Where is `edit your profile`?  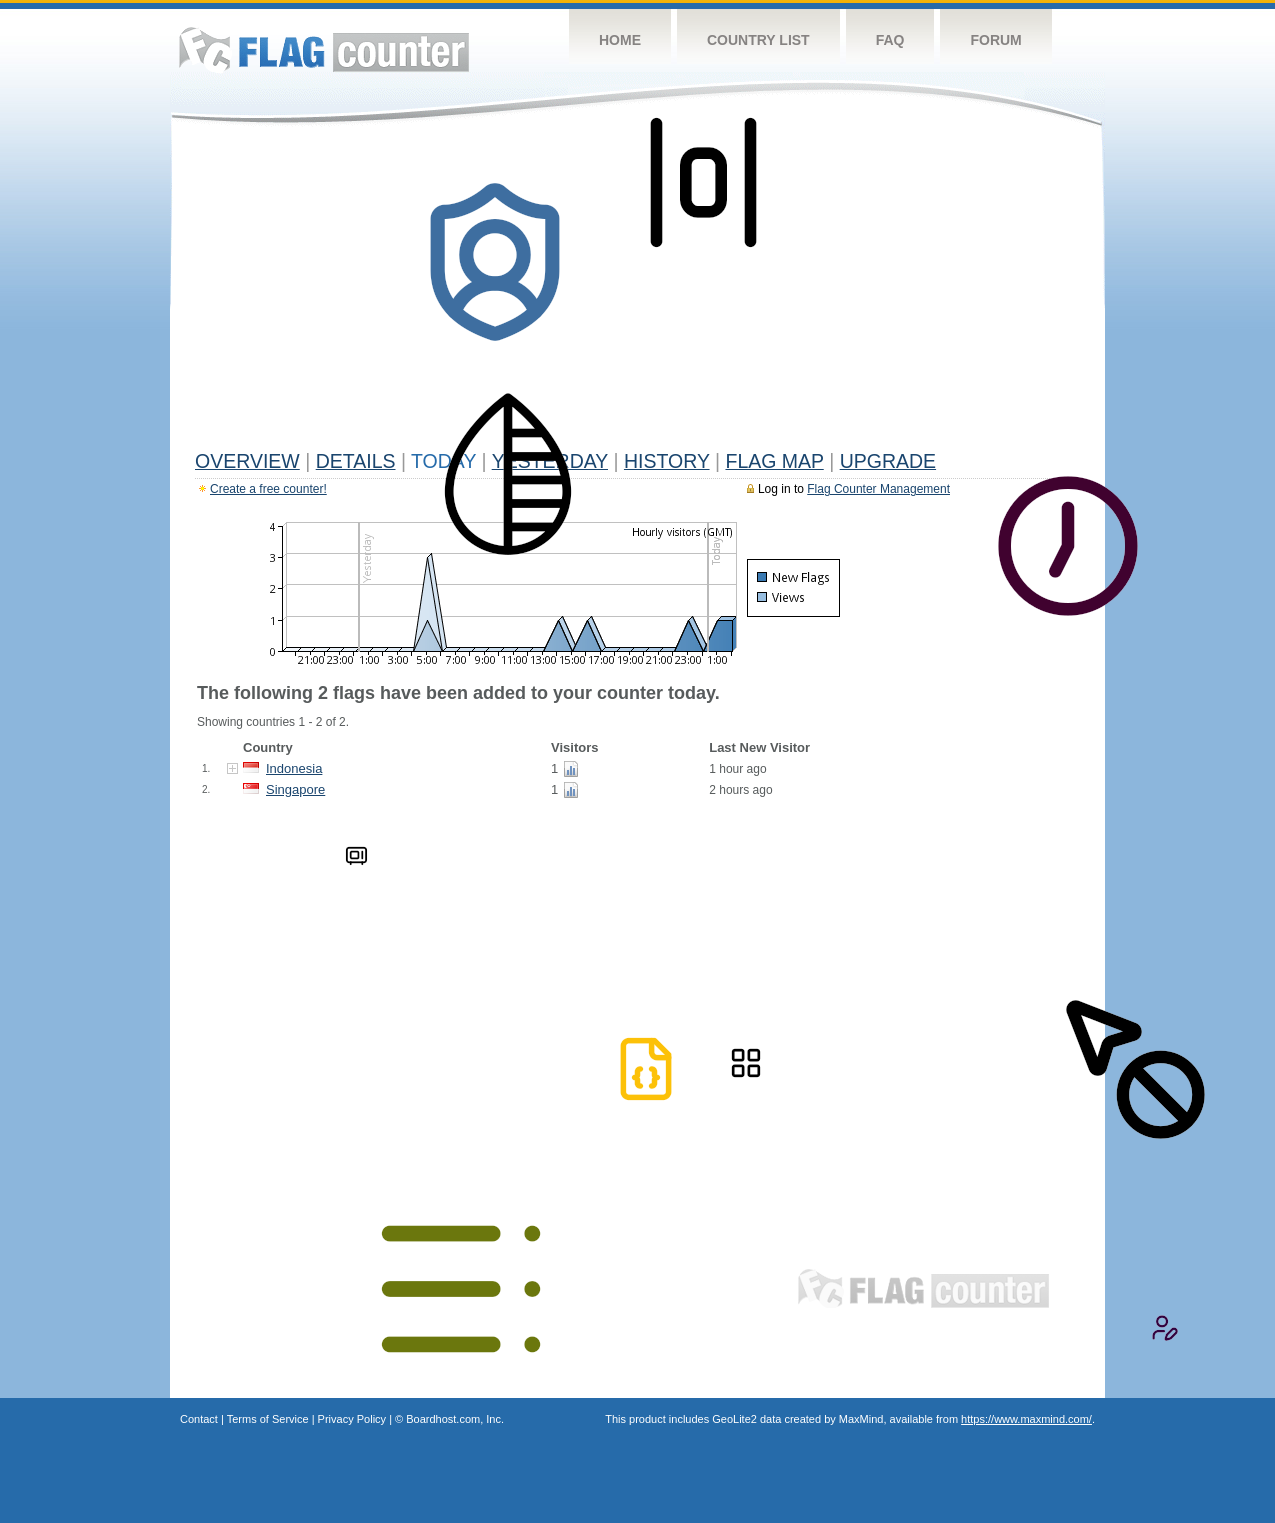
edit your profile is located at coordinates (1164, 1327).